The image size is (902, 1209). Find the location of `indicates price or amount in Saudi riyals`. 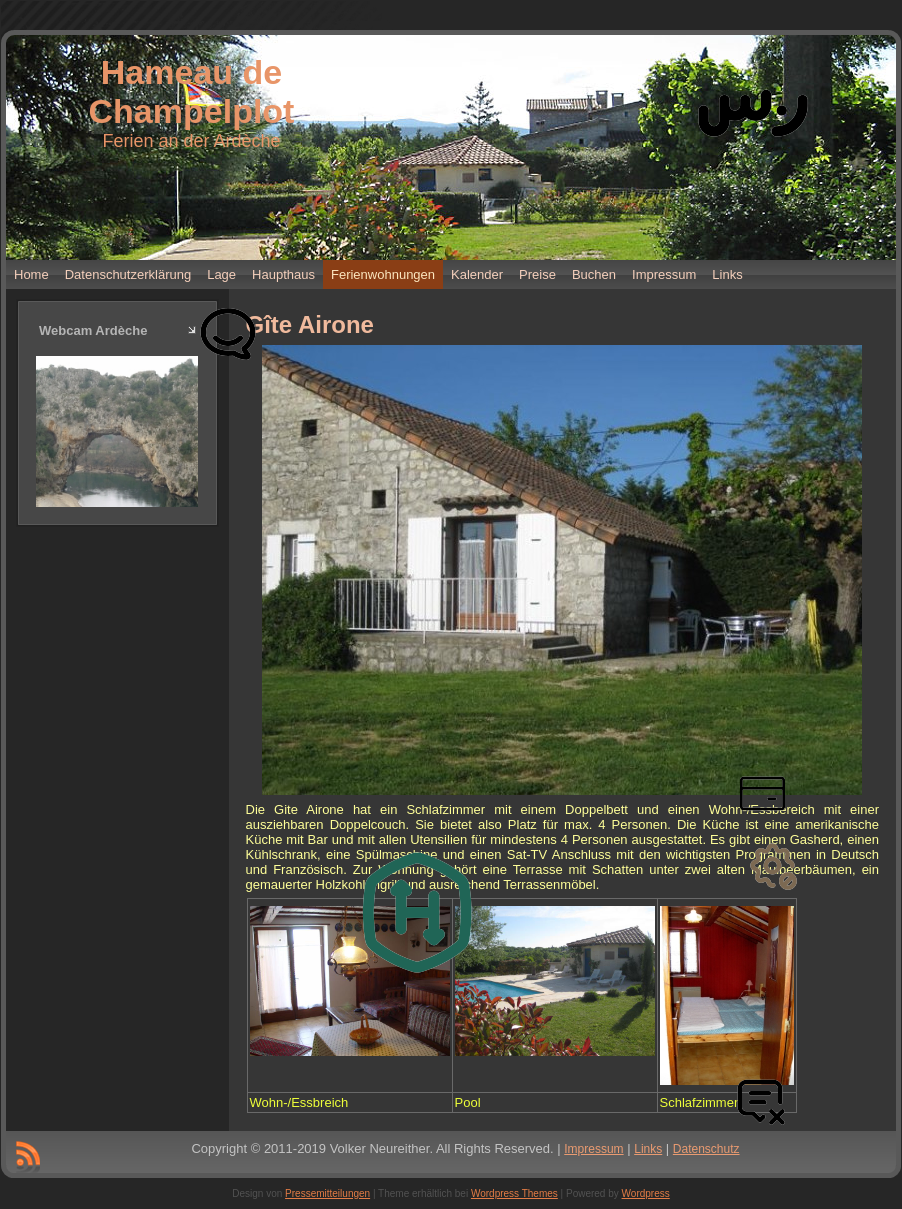

indicates price or amount in Saudi riyals is located at coordinates (750, 110).